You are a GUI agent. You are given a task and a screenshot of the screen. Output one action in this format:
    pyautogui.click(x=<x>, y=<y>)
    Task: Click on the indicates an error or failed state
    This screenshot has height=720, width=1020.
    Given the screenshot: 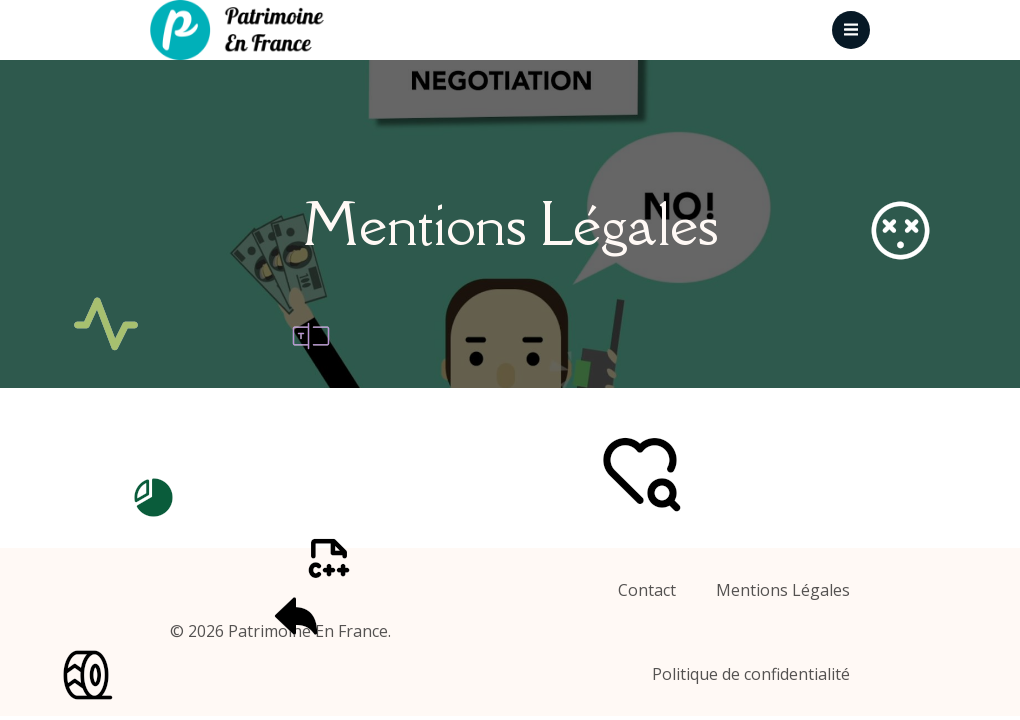 What is the action you would take?
    pyautogui.click(x=900, y=230)
    